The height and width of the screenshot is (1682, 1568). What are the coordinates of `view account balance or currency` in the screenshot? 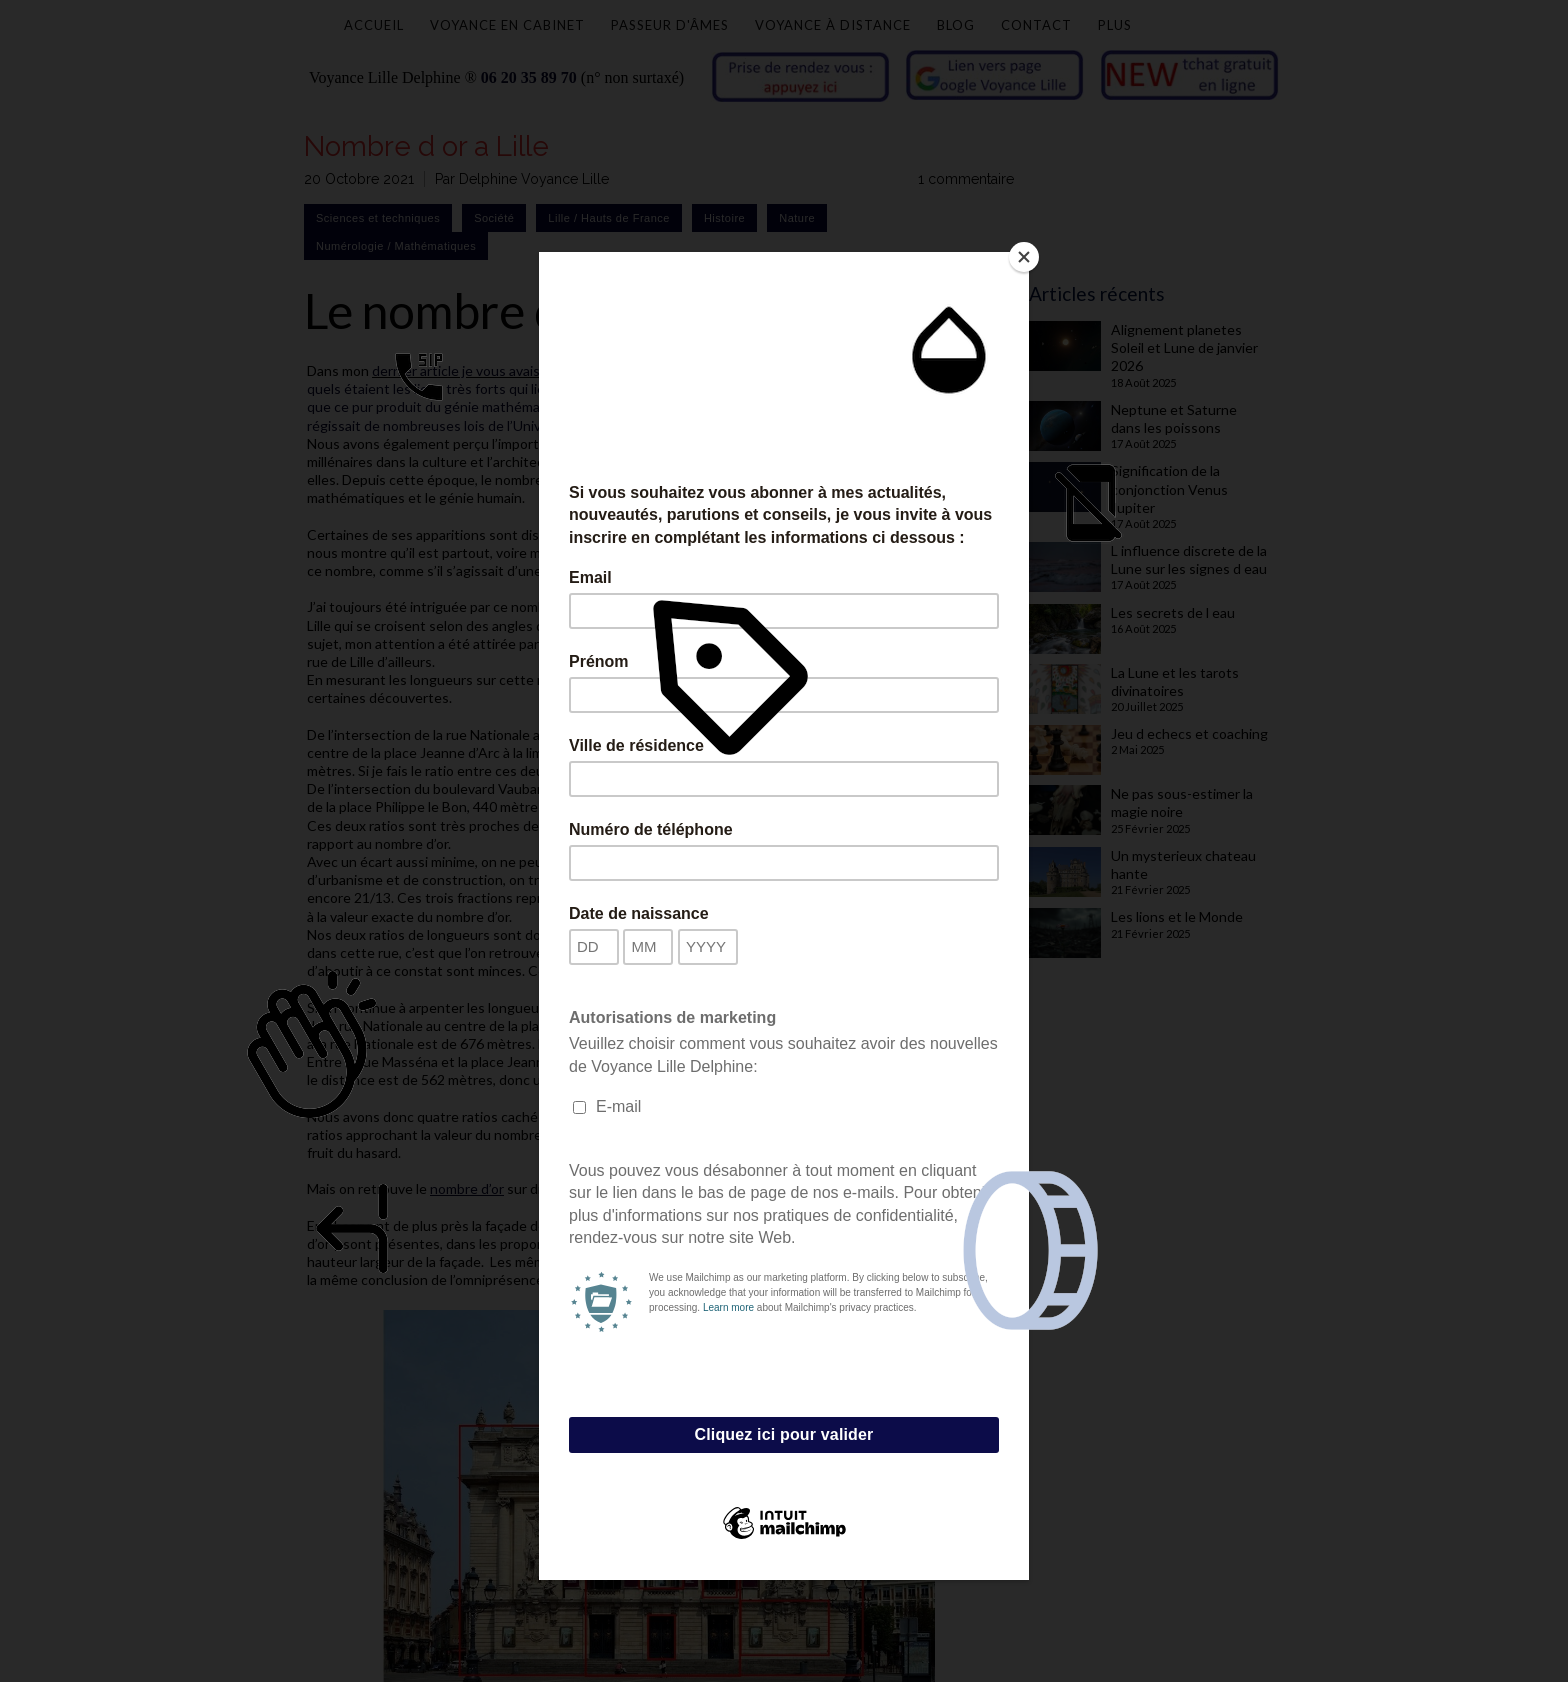 It's located at (1030, 1250).